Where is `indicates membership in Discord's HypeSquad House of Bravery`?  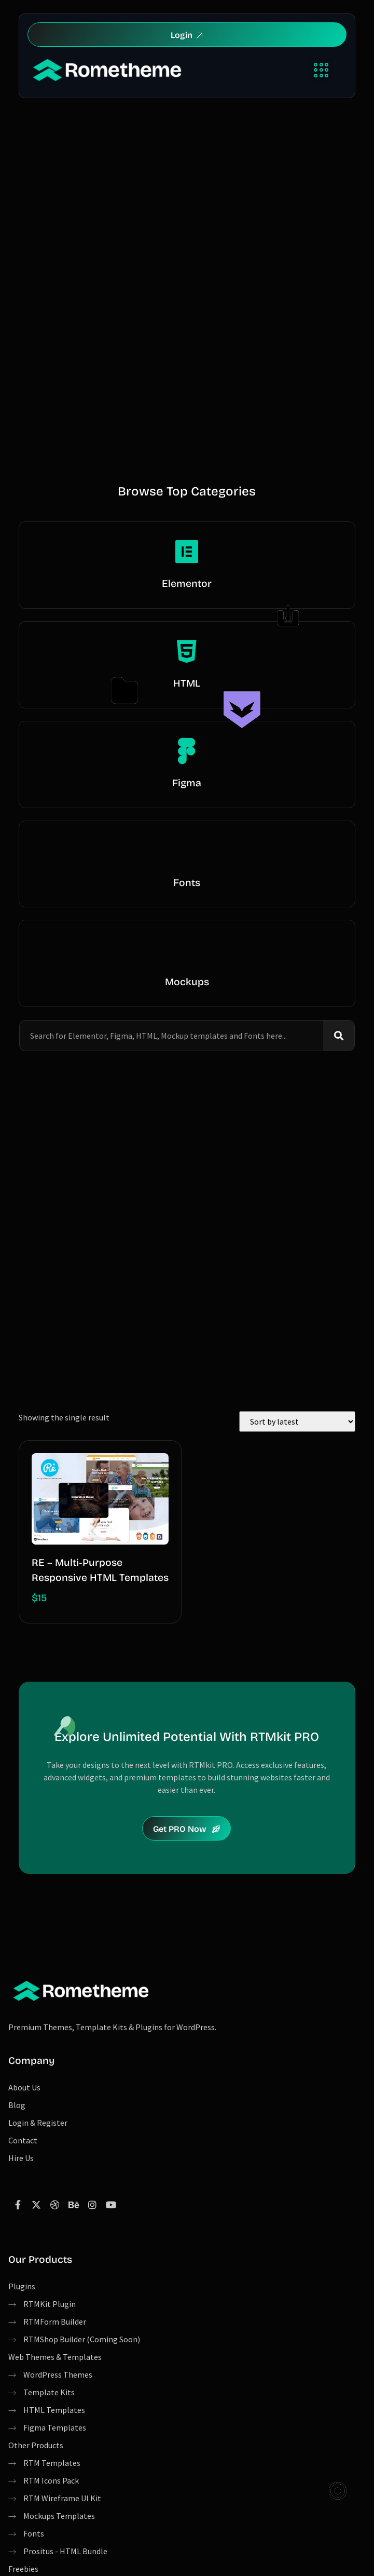 indicates membership in Discord's HypeSquad House of Bravery is located at coordinates (242, 709).